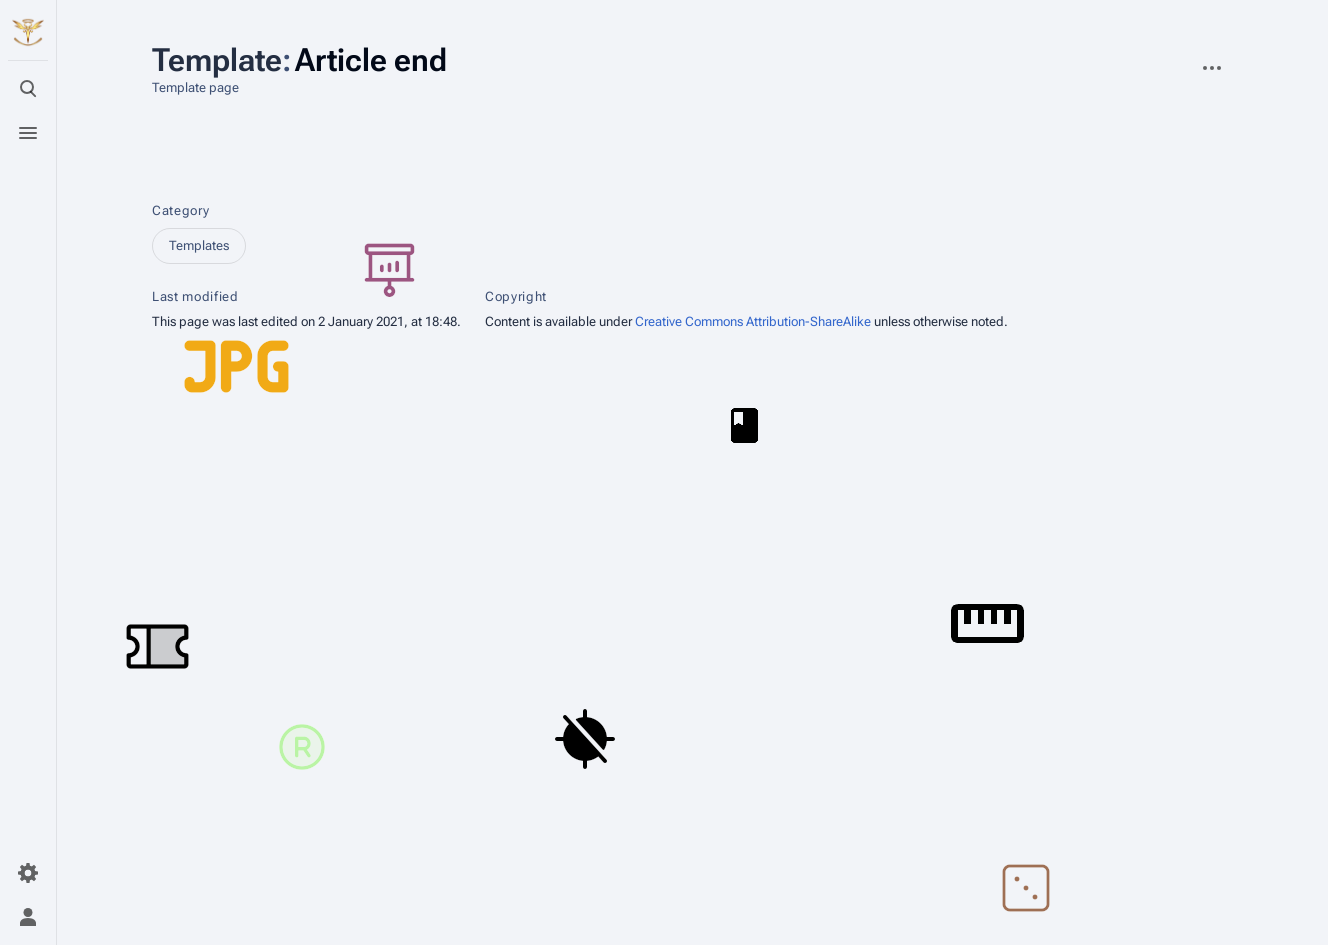 Image resolution: width=1328 pixels, height=945 pixels. Describe the element at coordinates (236, 366) in the screenshot. I see `indicates a JPG image file type` at that location.